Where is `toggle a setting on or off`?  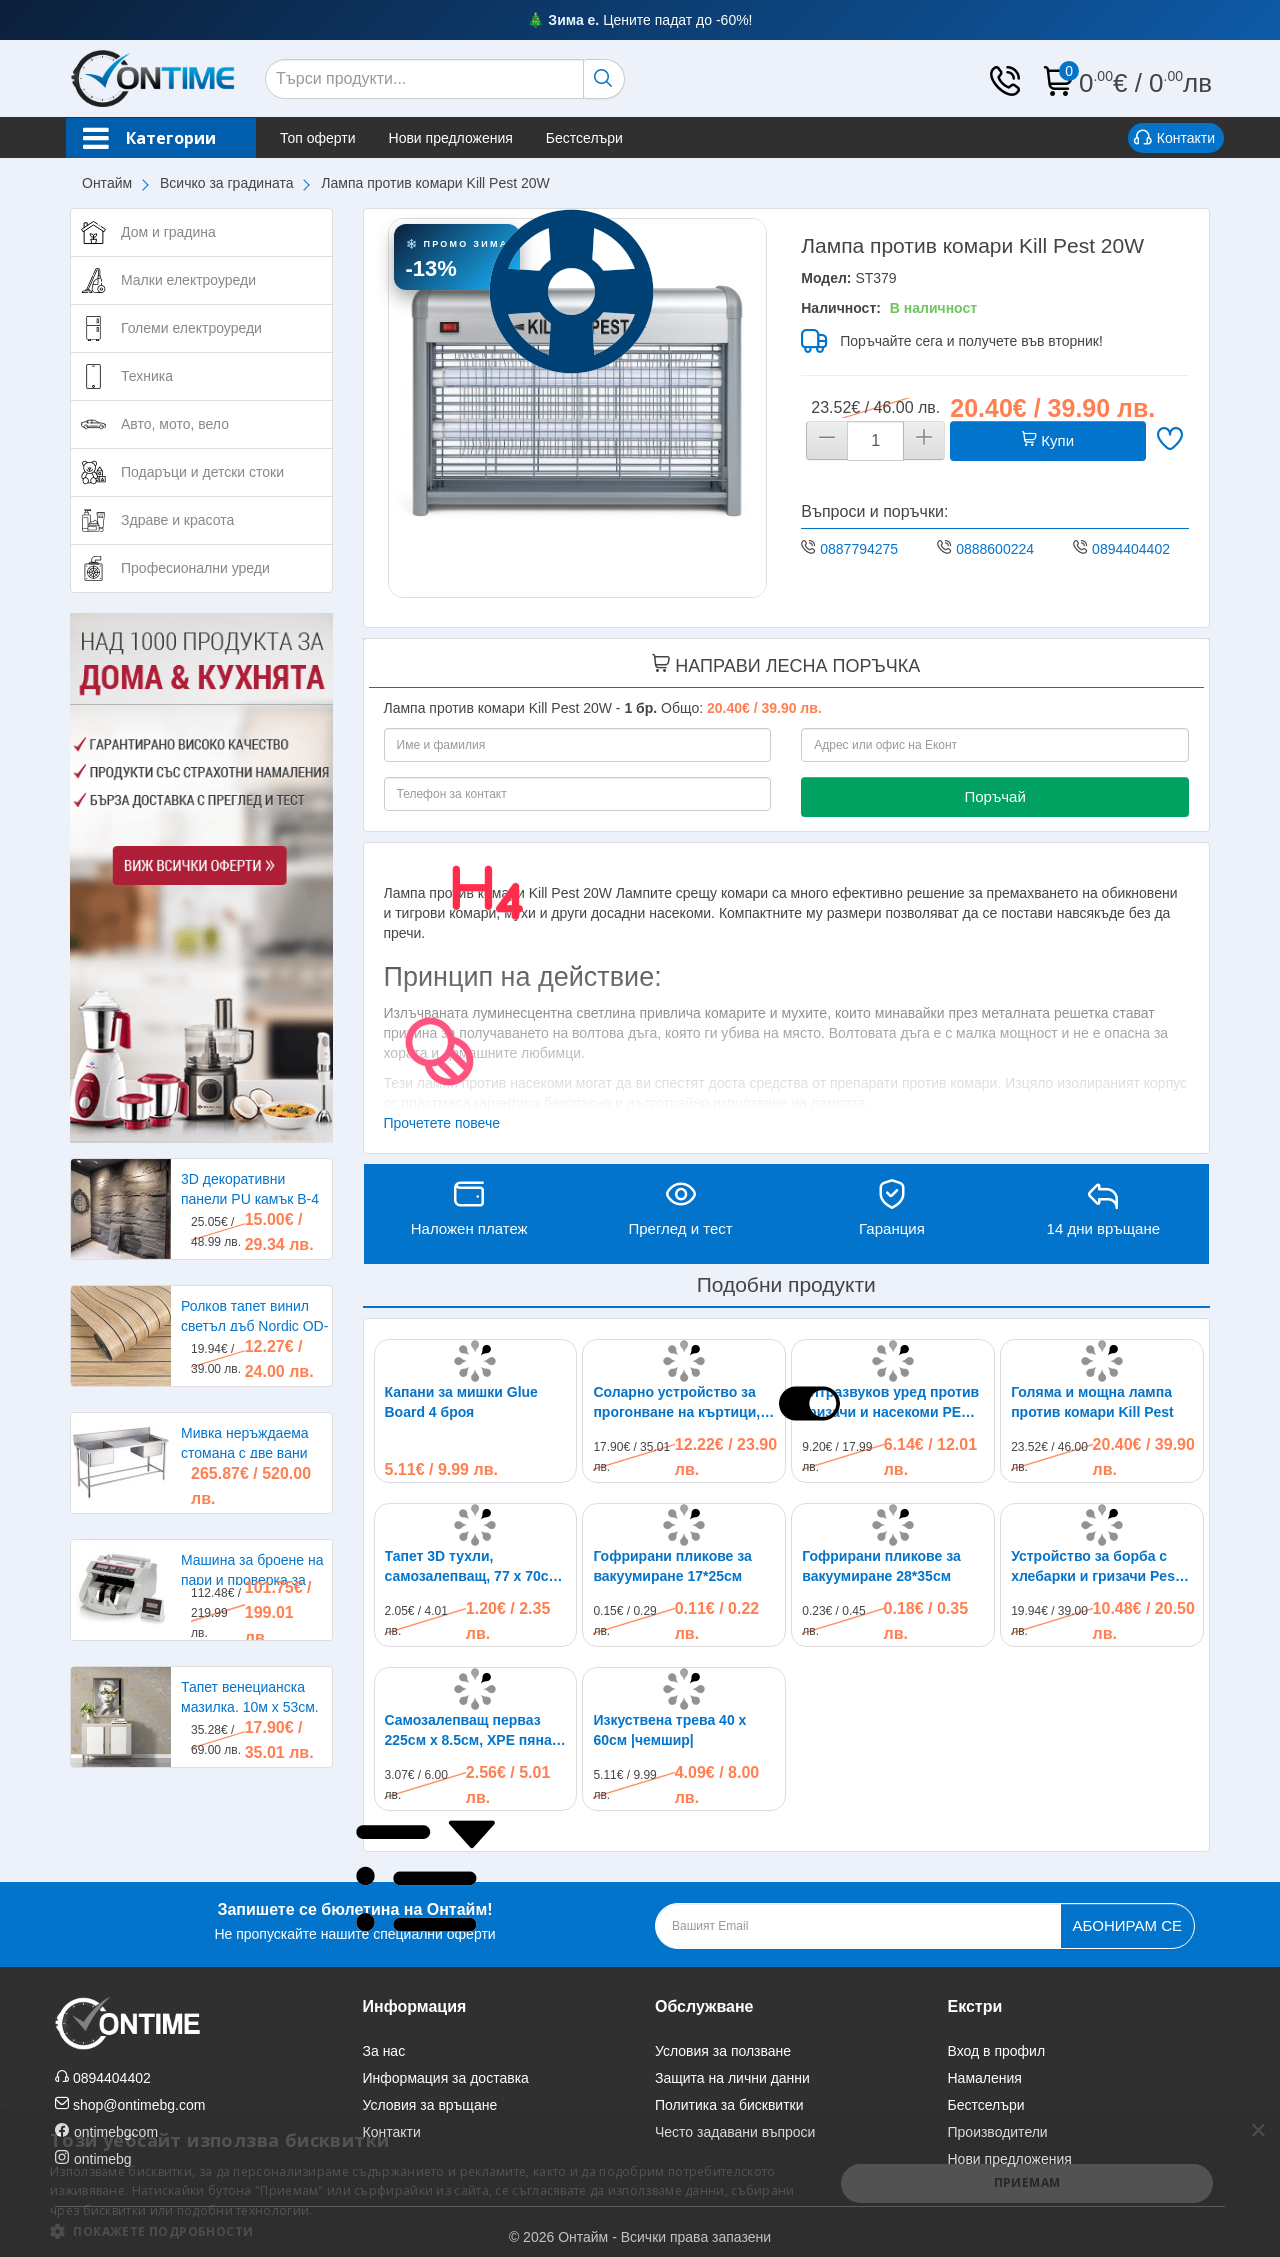
toggle a setting on or off is located at coordinates (809, 1403).